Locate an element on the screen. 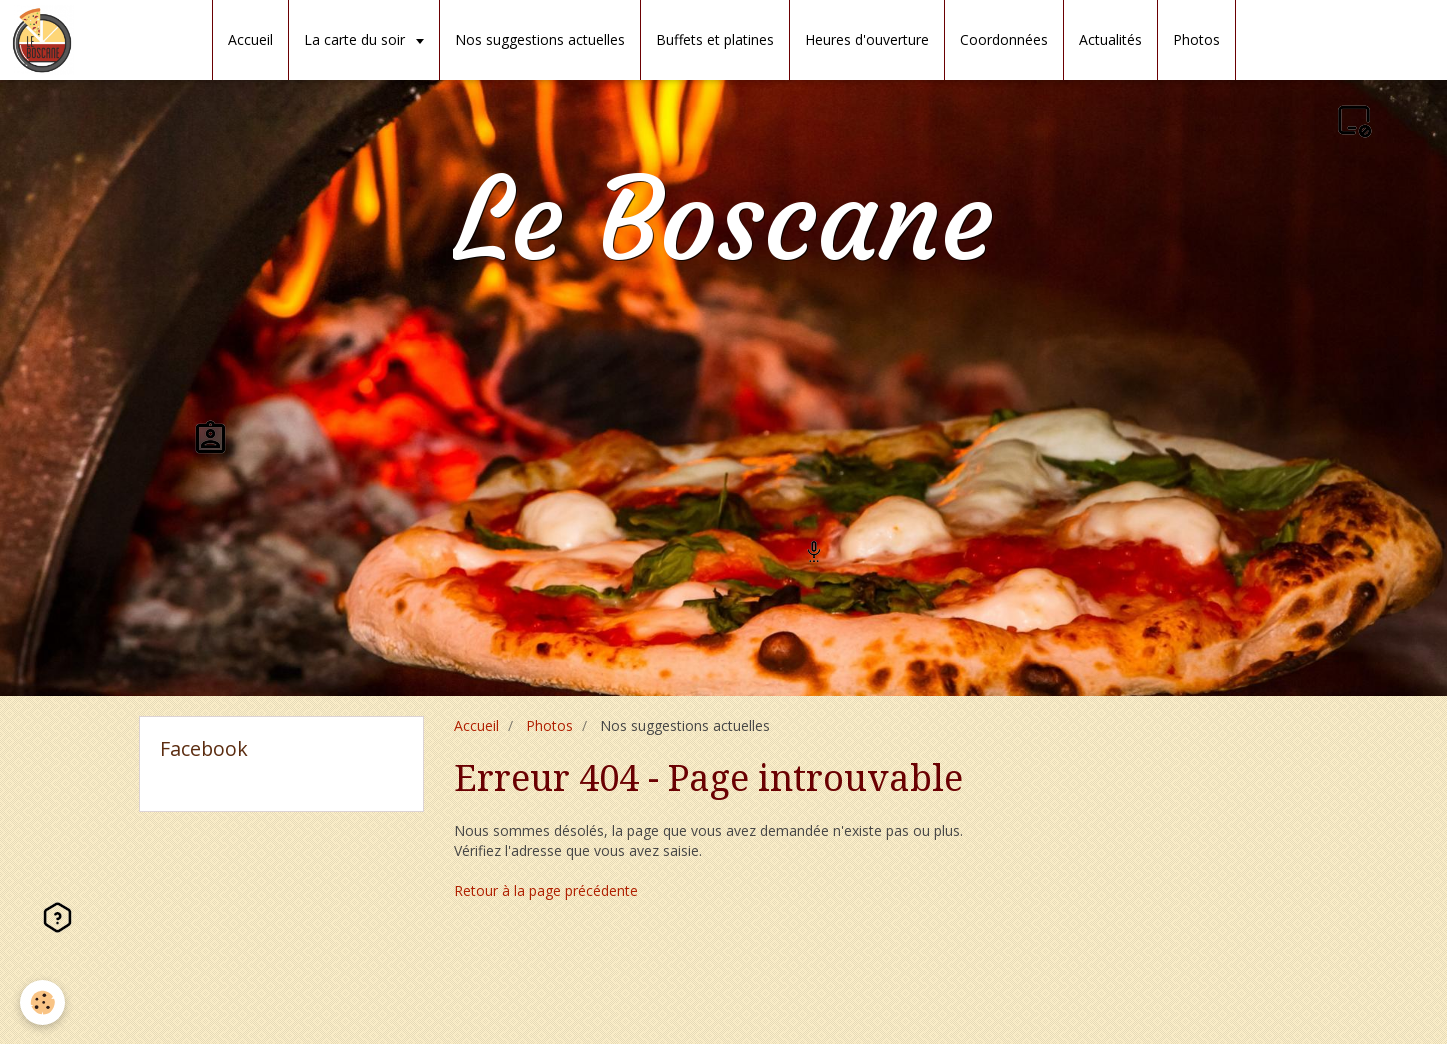 This screenshot has width=1447, height=1044. disconnect or remove iPad from horizontal display is located at coordinates (1354, 120).